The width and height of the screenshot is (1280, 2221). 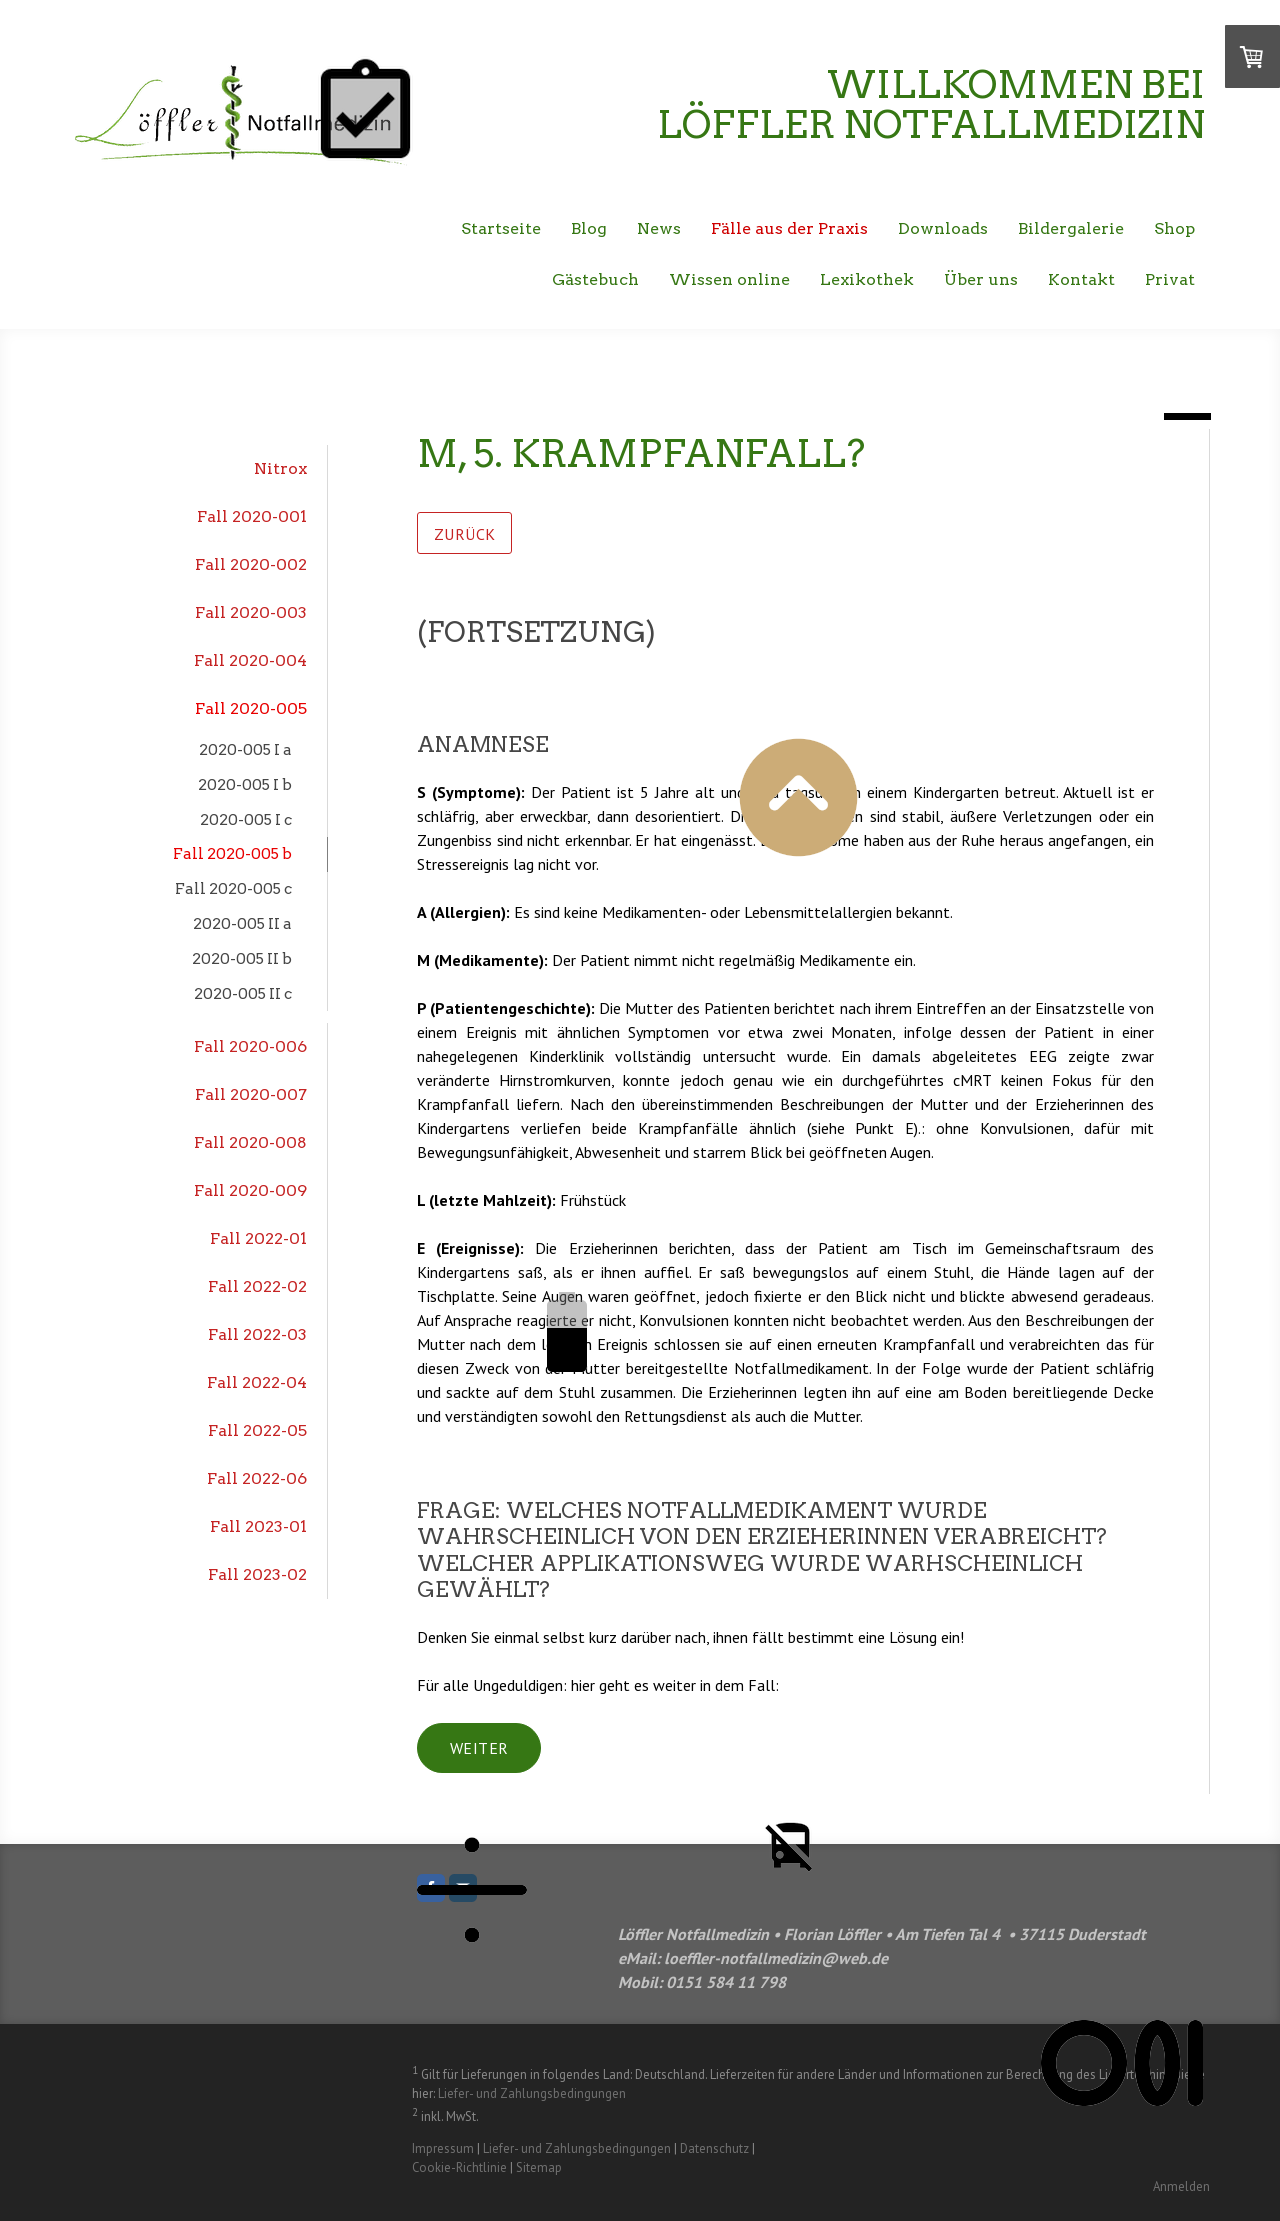 What do you see at coordinates (567, 1332) in the screenshot?
I see `indicates battery level at approximately 60%` at bounding box center [567, 1332].